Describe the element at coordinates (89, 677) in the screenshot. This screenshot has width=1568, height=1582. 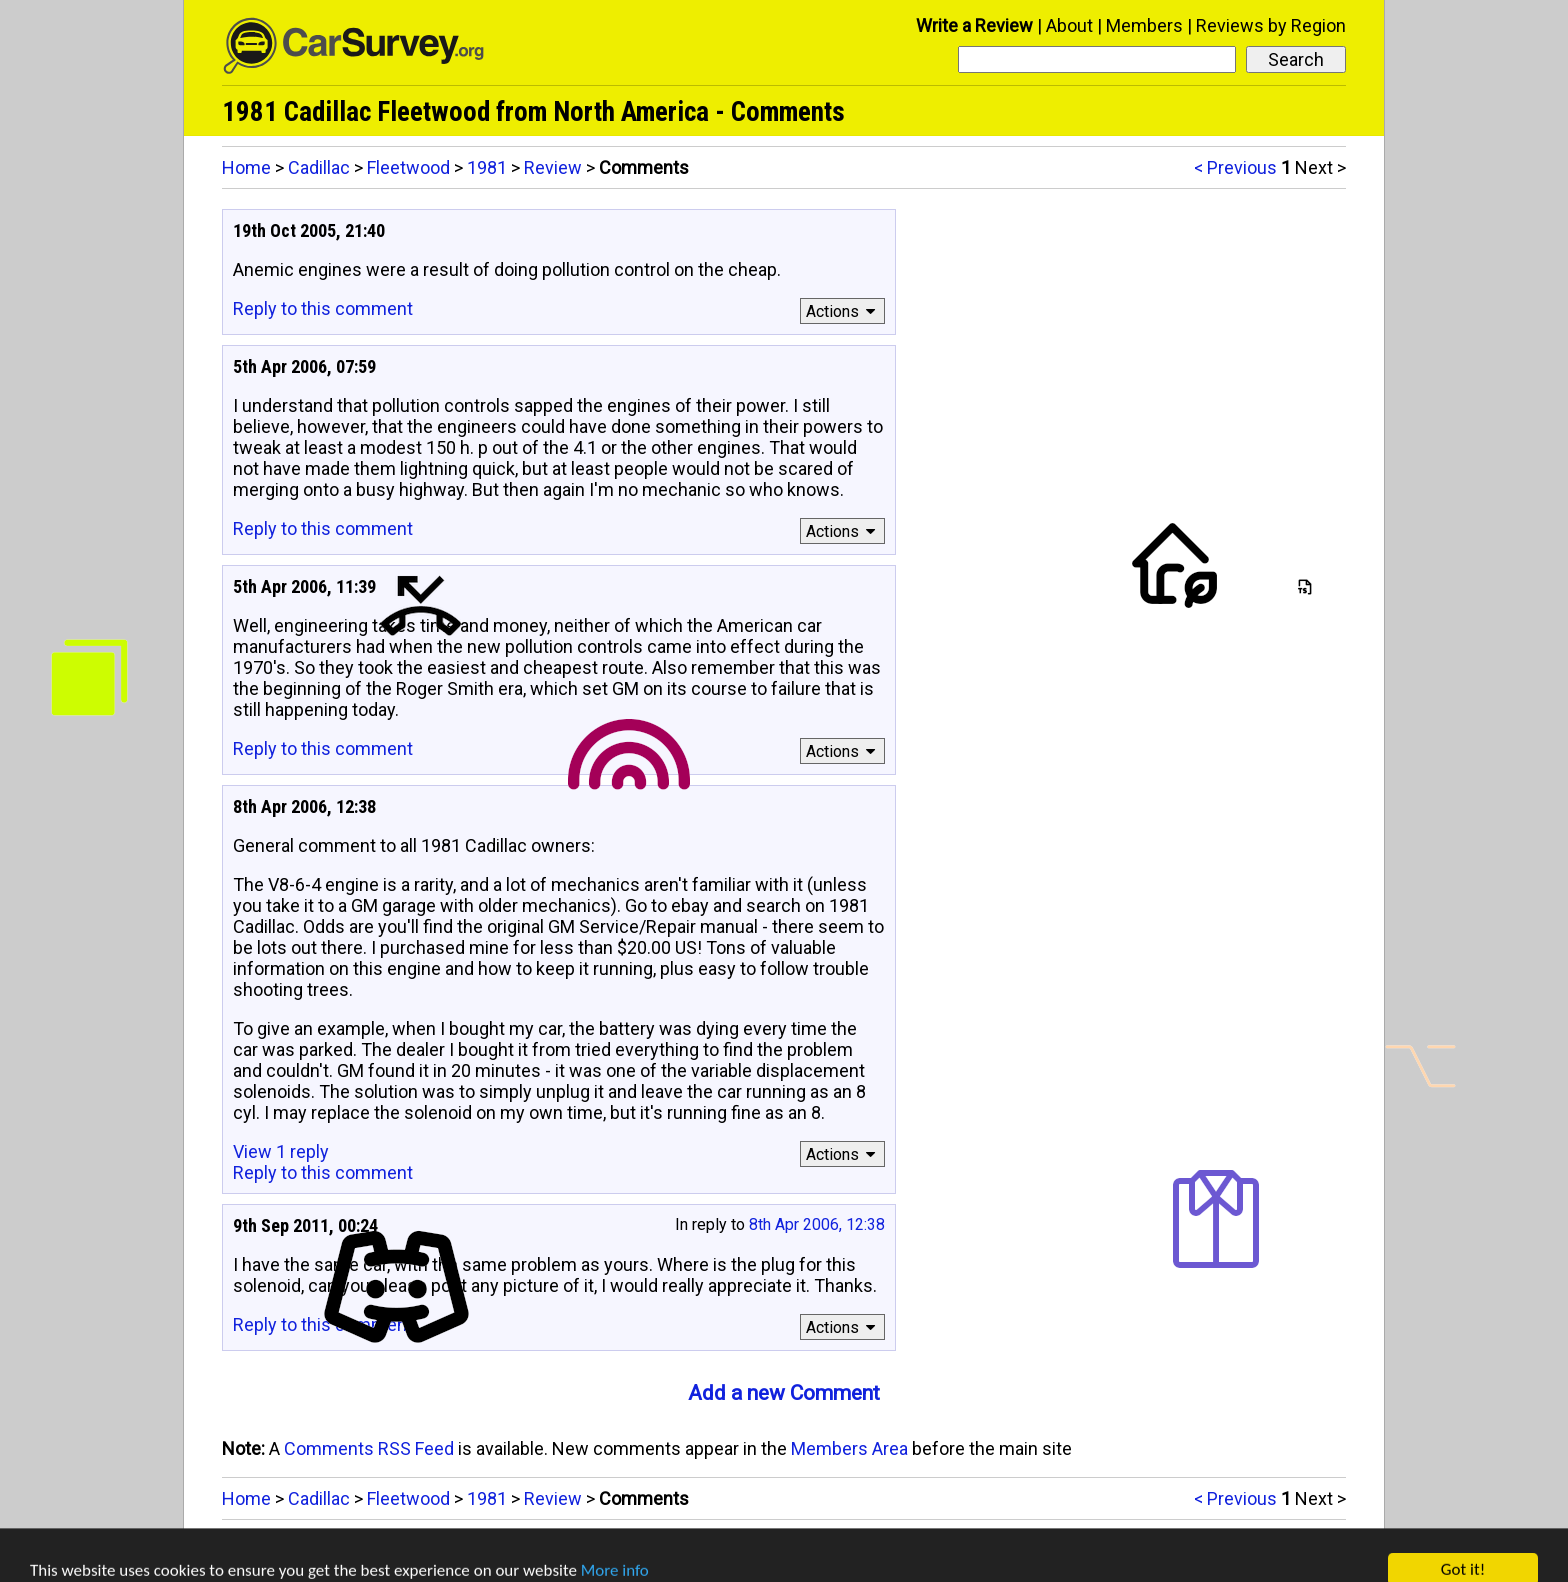
I see `copy to clipboard` at that location.